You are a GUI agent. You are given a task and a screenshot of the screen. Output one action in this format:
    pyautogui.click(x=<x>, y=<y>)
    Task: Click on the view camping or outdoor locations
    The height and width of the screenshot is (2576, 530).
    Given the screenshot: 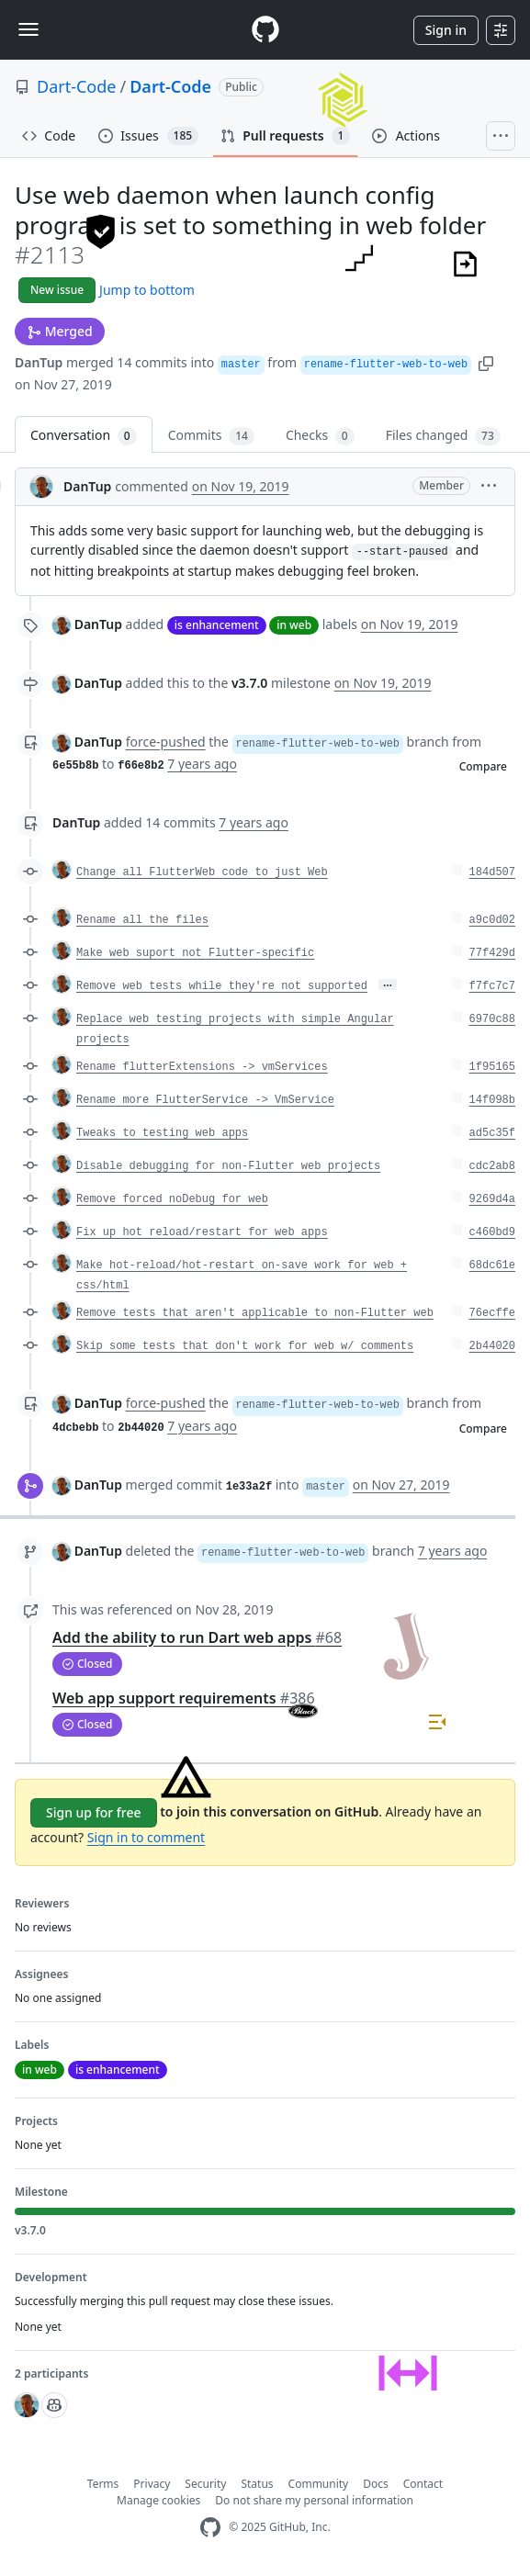 What is the action you would take?
    pyautogui.click(x=186, y=1777)
    